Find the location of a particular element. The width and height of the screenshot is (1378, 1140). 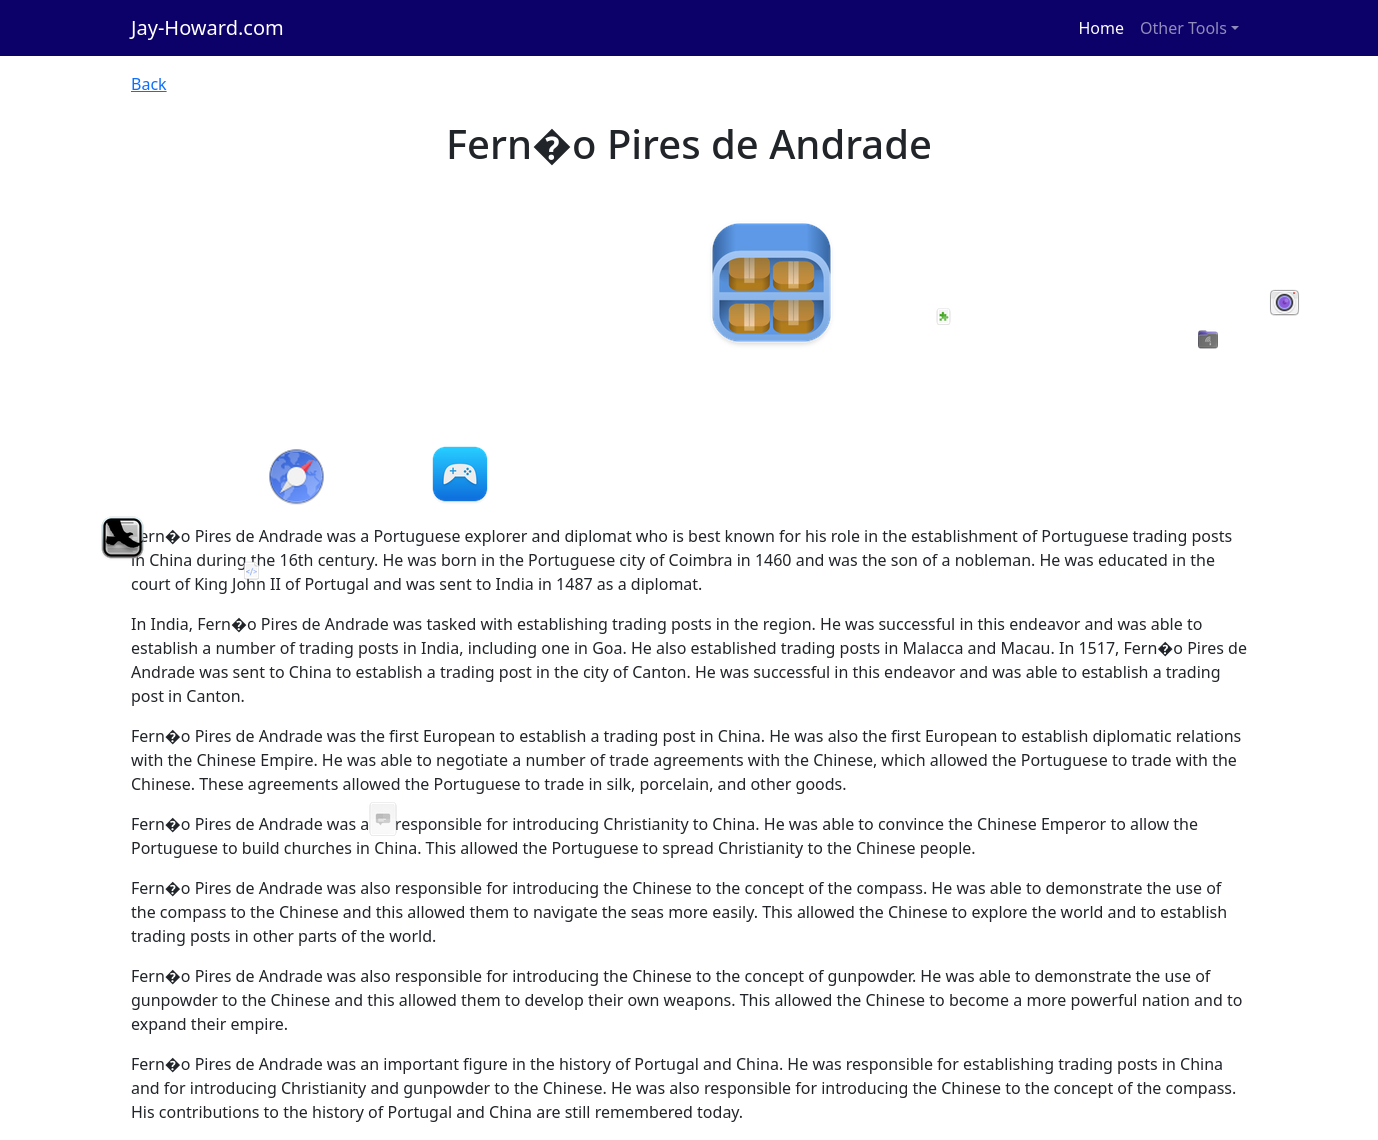

an HTML or code file is located at coordinates (251, 570).